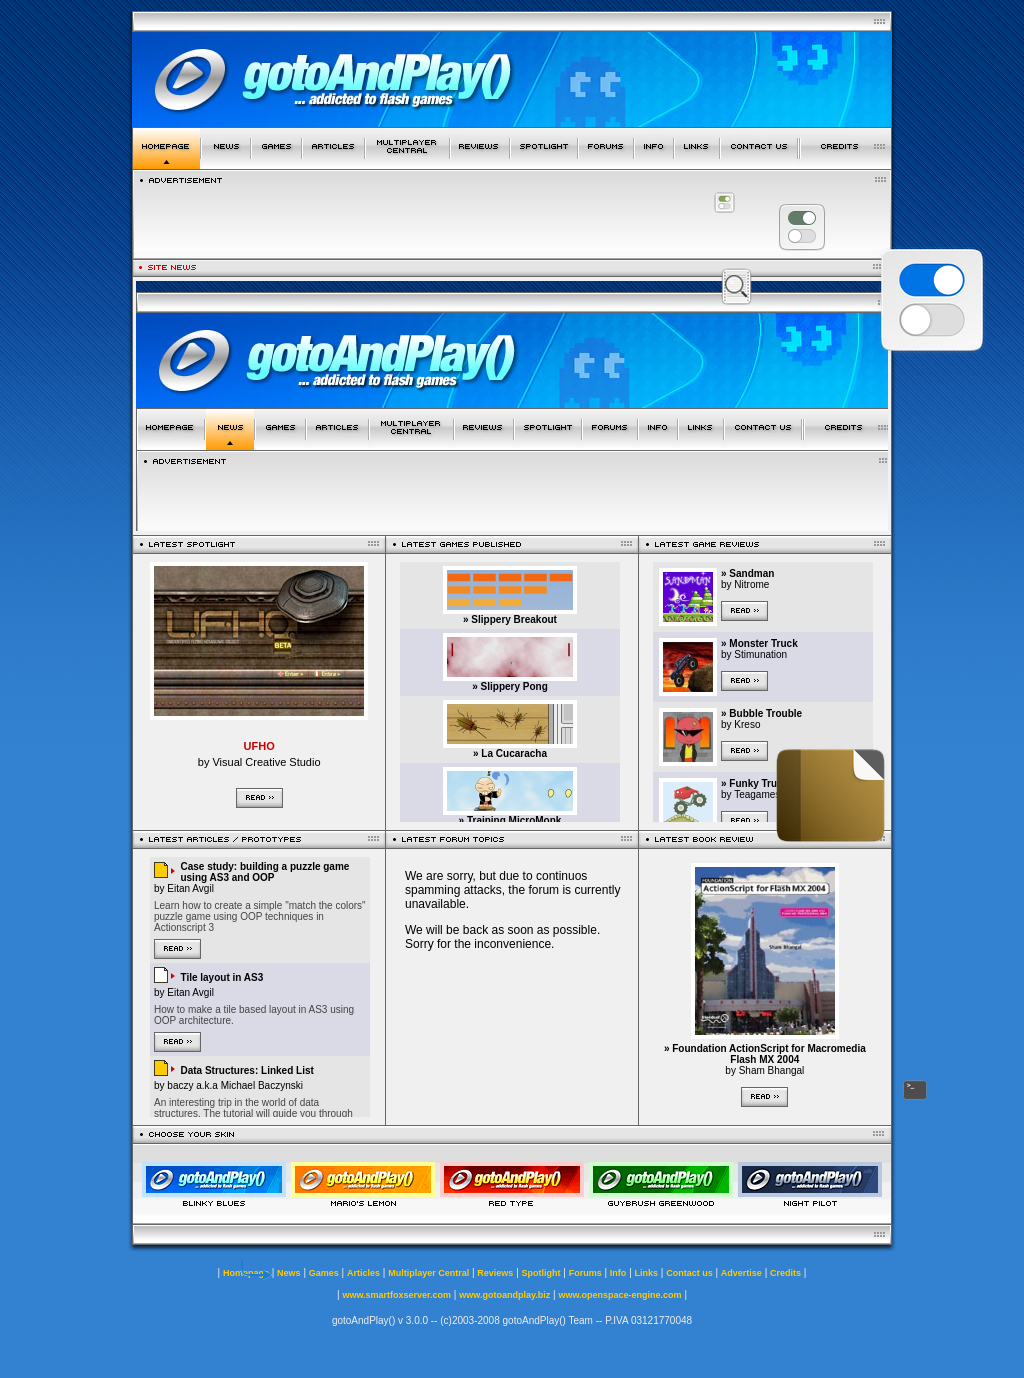 The image size is (1024, 1378). What do you see at coordinates (830, 791) in the screenshot?
I see `change desktop wallpaper settings` at bounding box center [830, 791].